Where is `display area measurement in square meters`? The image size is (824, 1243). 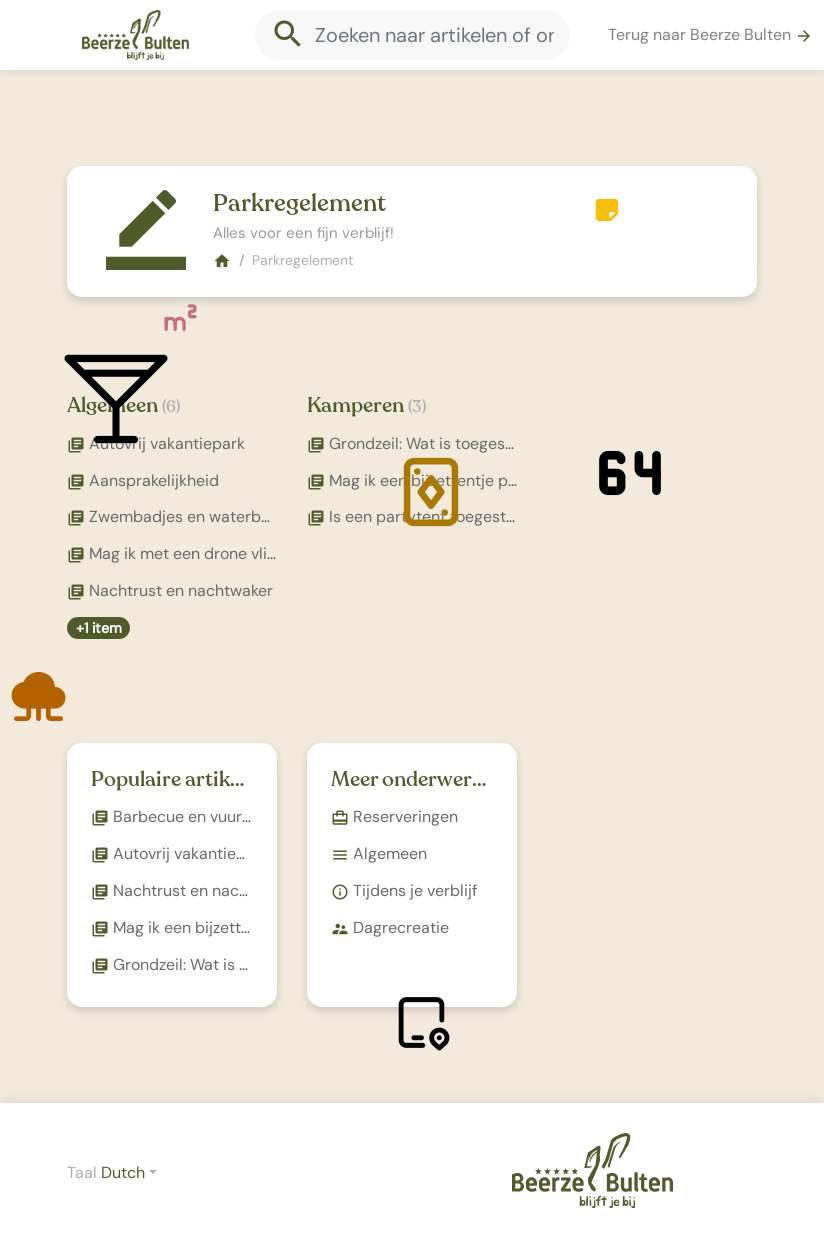 display area measurement in square meters is located at coordinates (180, 318).